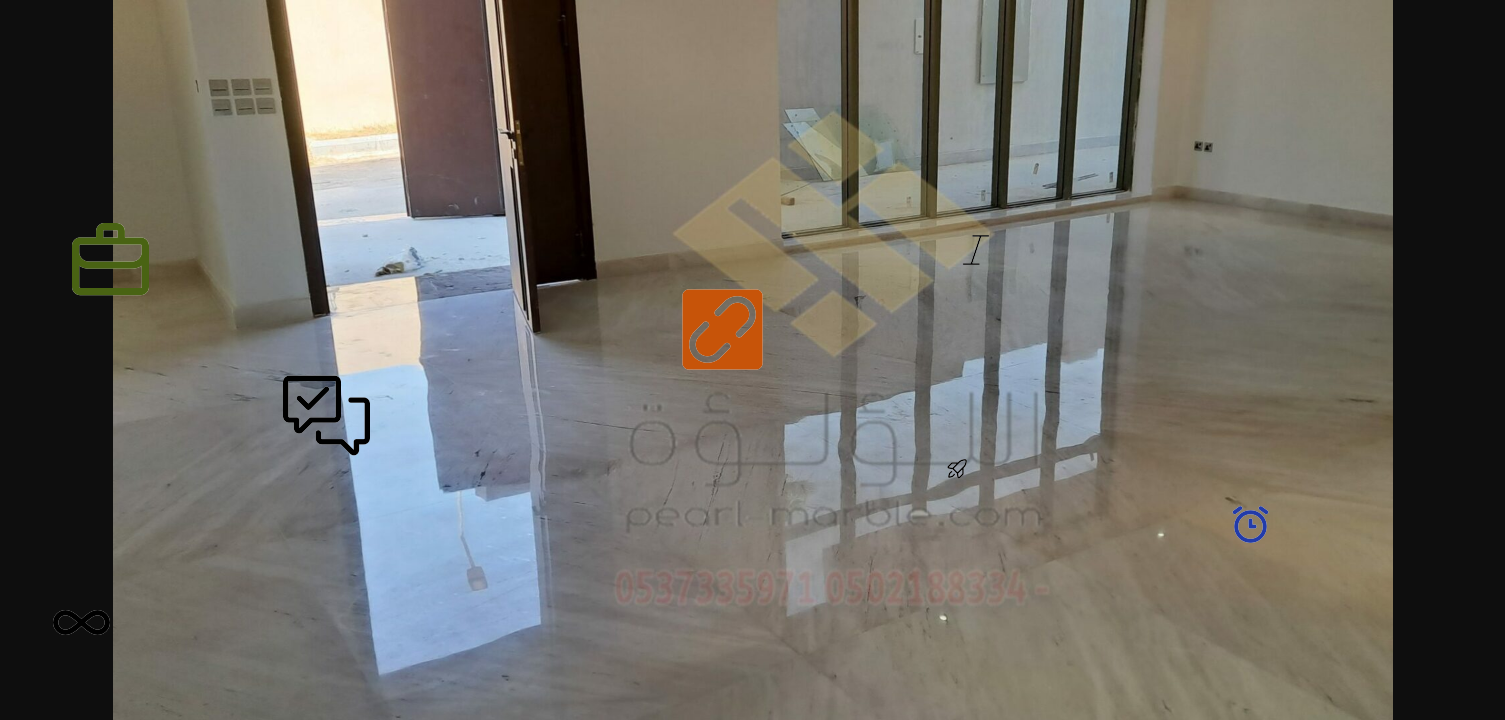  Describe the element at coordinates (722, 329) in the screenshot. I see `unlink or break a connection` at that location.